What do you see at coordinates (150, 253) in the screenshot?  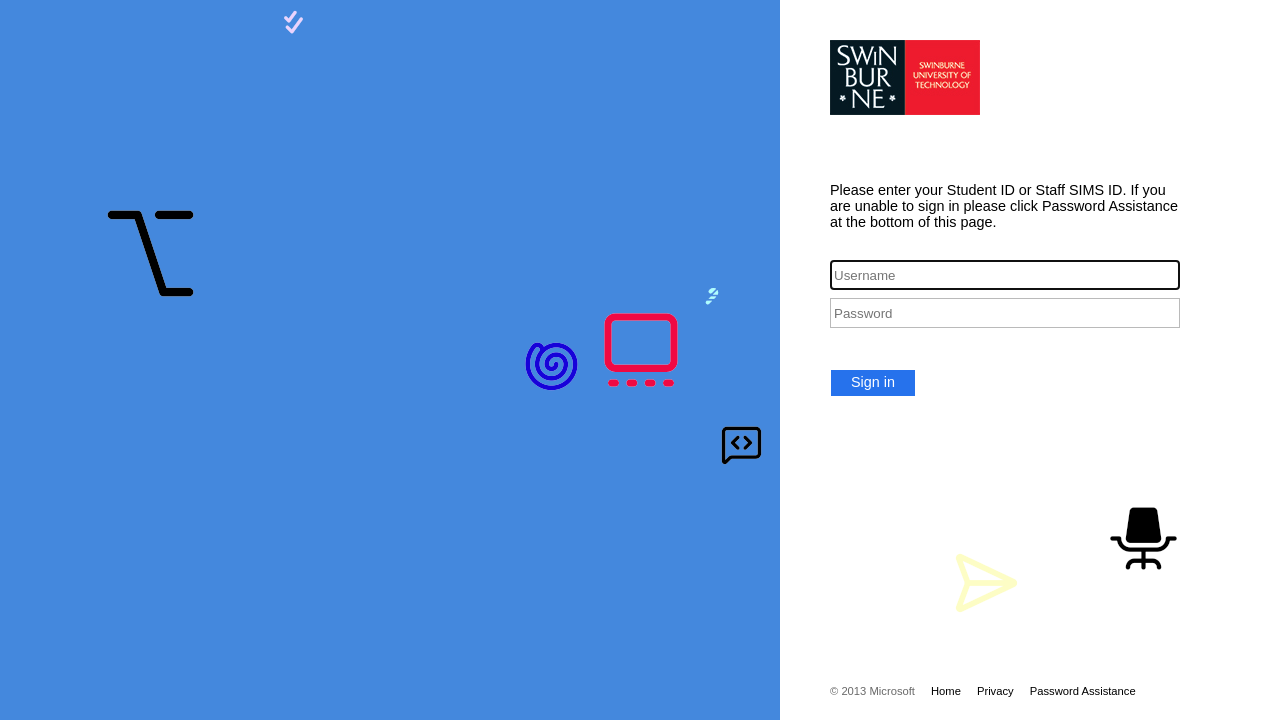 I see `access additional options or settings` at bounding box center [150, 253].